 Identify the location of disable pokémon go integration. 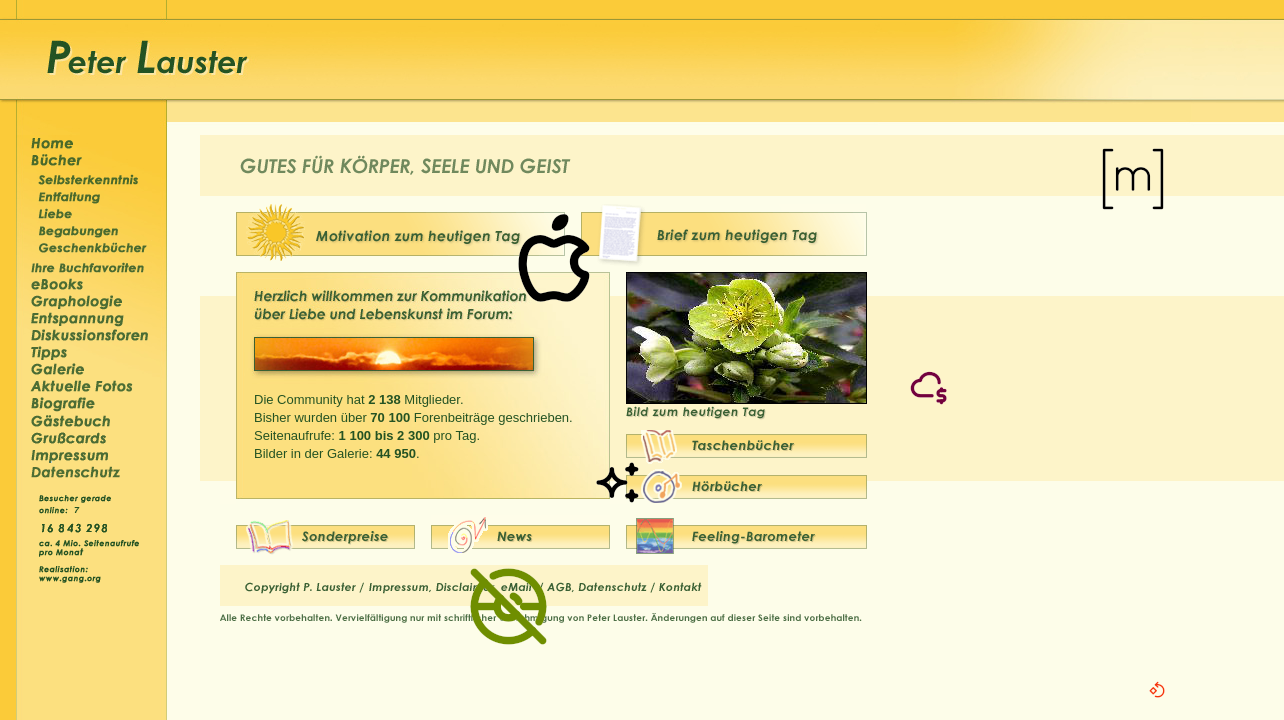
(508, 606).